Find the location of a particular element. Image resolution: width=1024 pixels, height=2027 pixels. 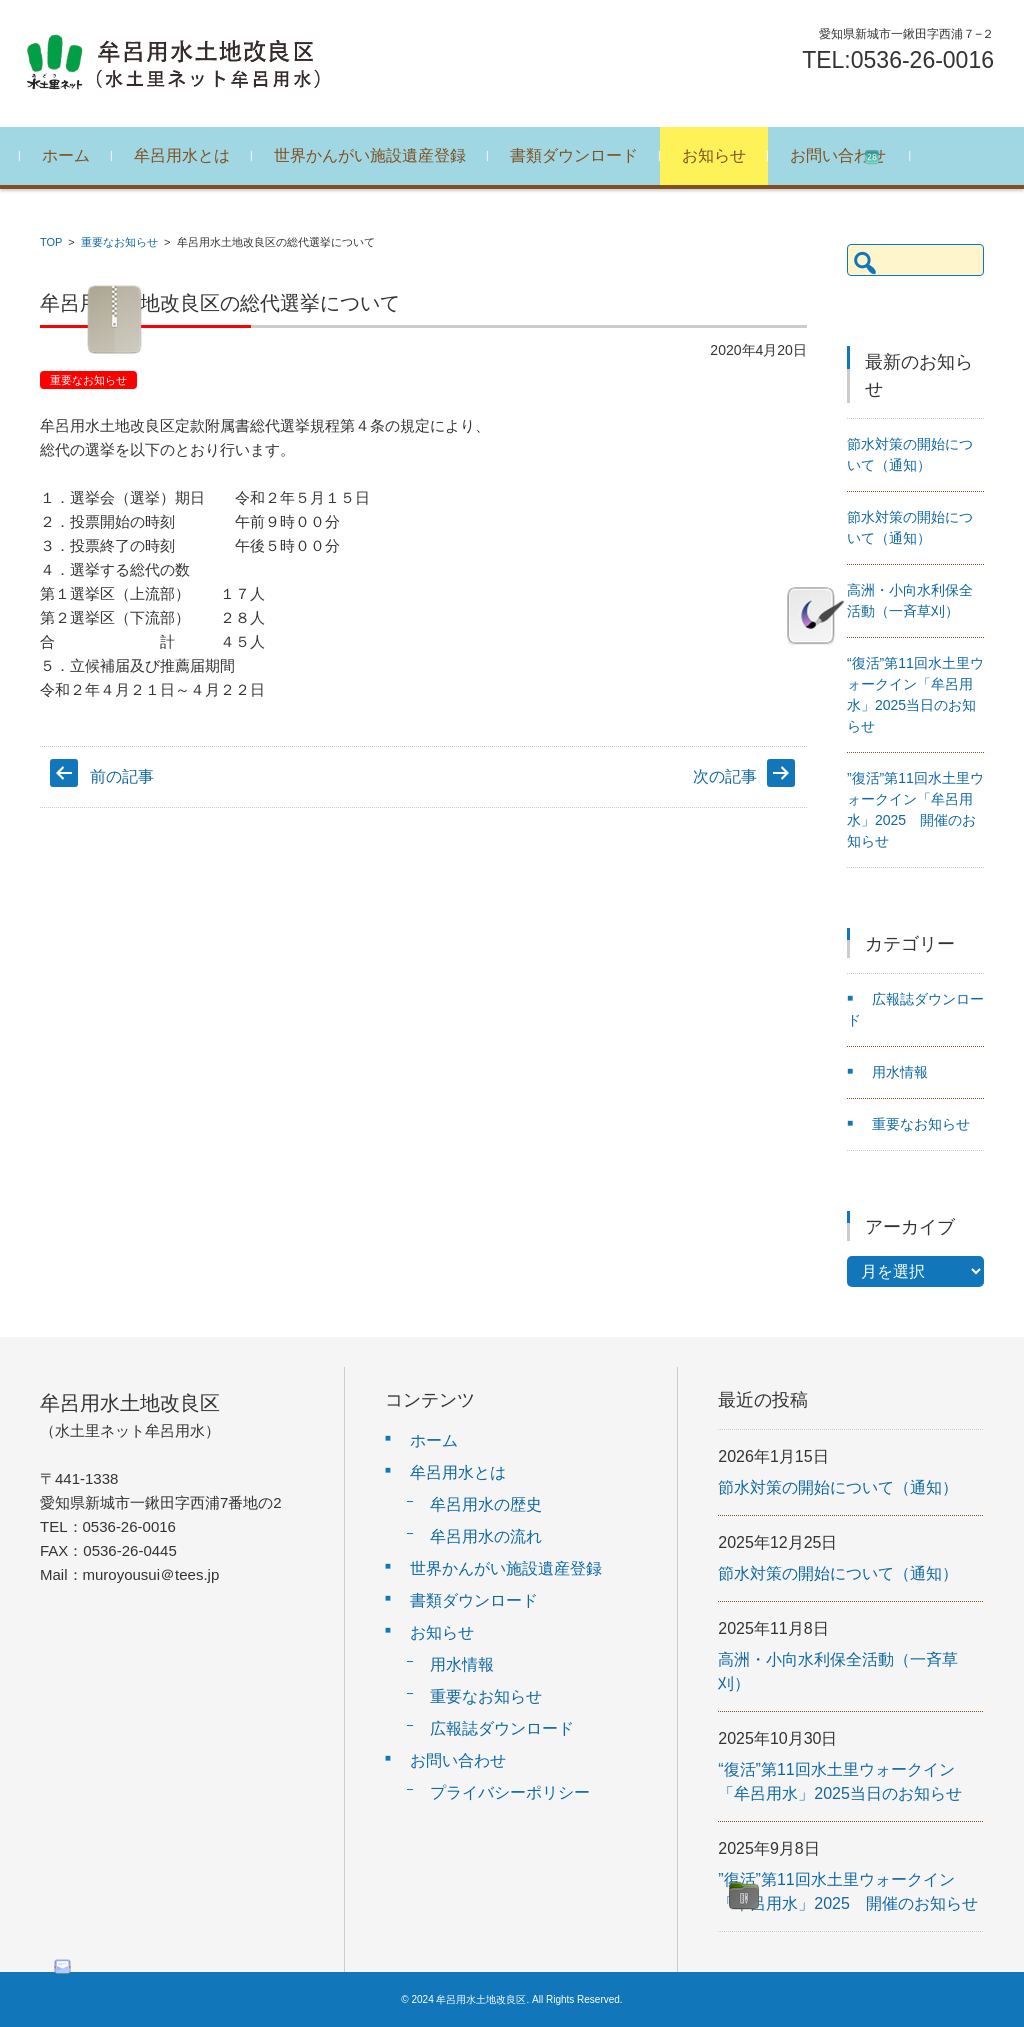

create a new application or software project is located at coordinates (814, 615).